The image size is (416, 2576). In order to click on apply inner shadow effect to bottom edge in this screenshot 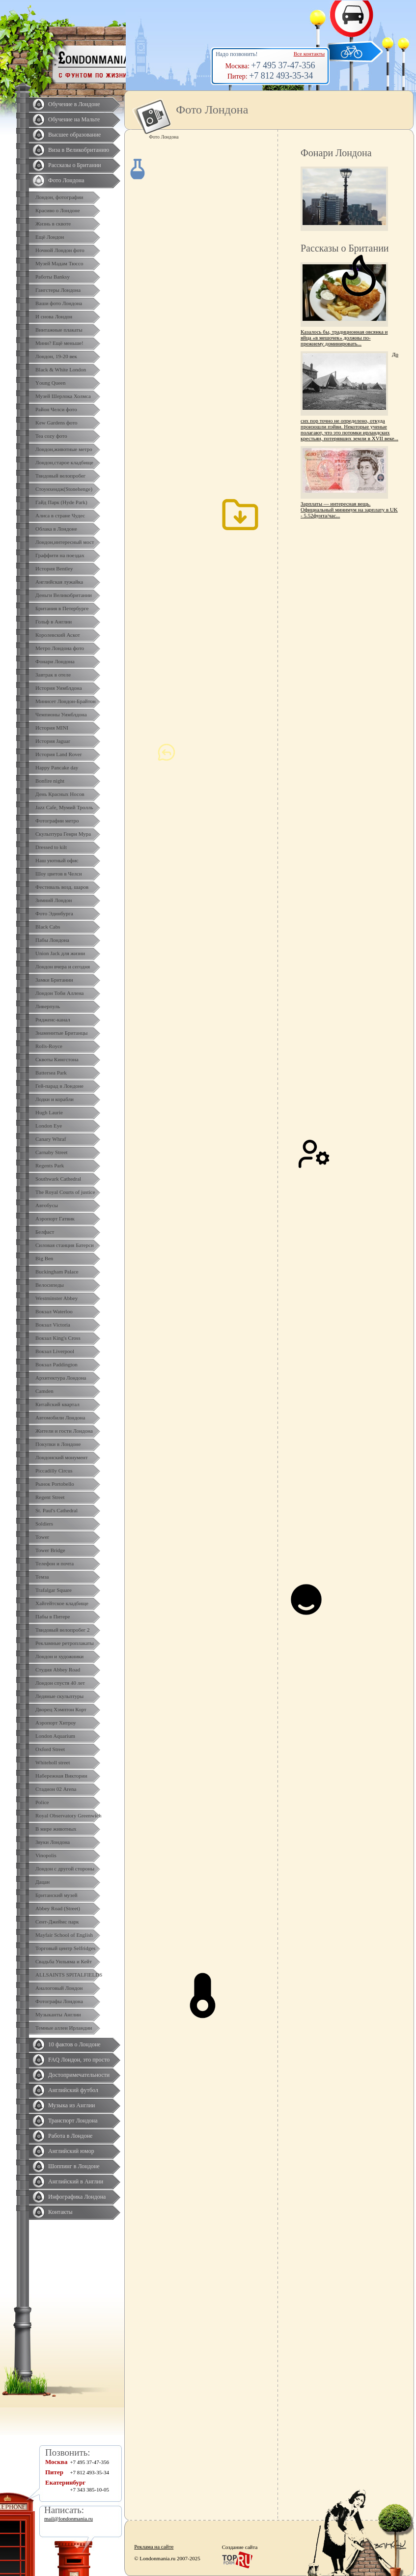, I will do `click(306, 1599)`.